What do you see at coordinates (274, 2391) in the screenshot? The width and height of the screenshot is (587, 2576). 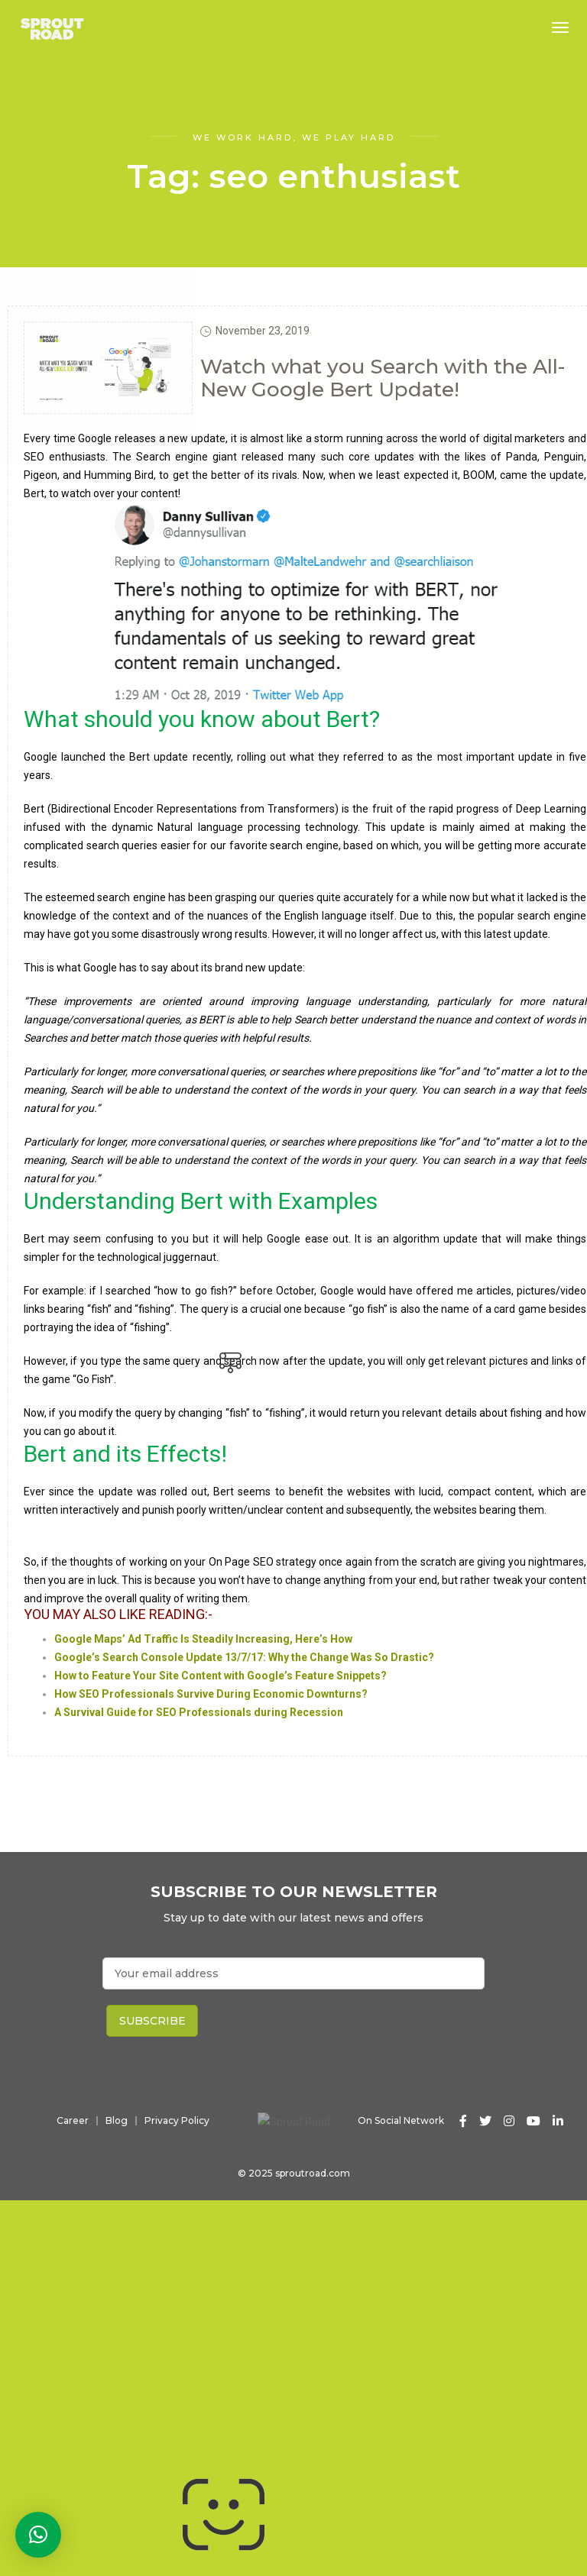 I see `manage online accounts and connected services` at bounding box center [274, 2391].